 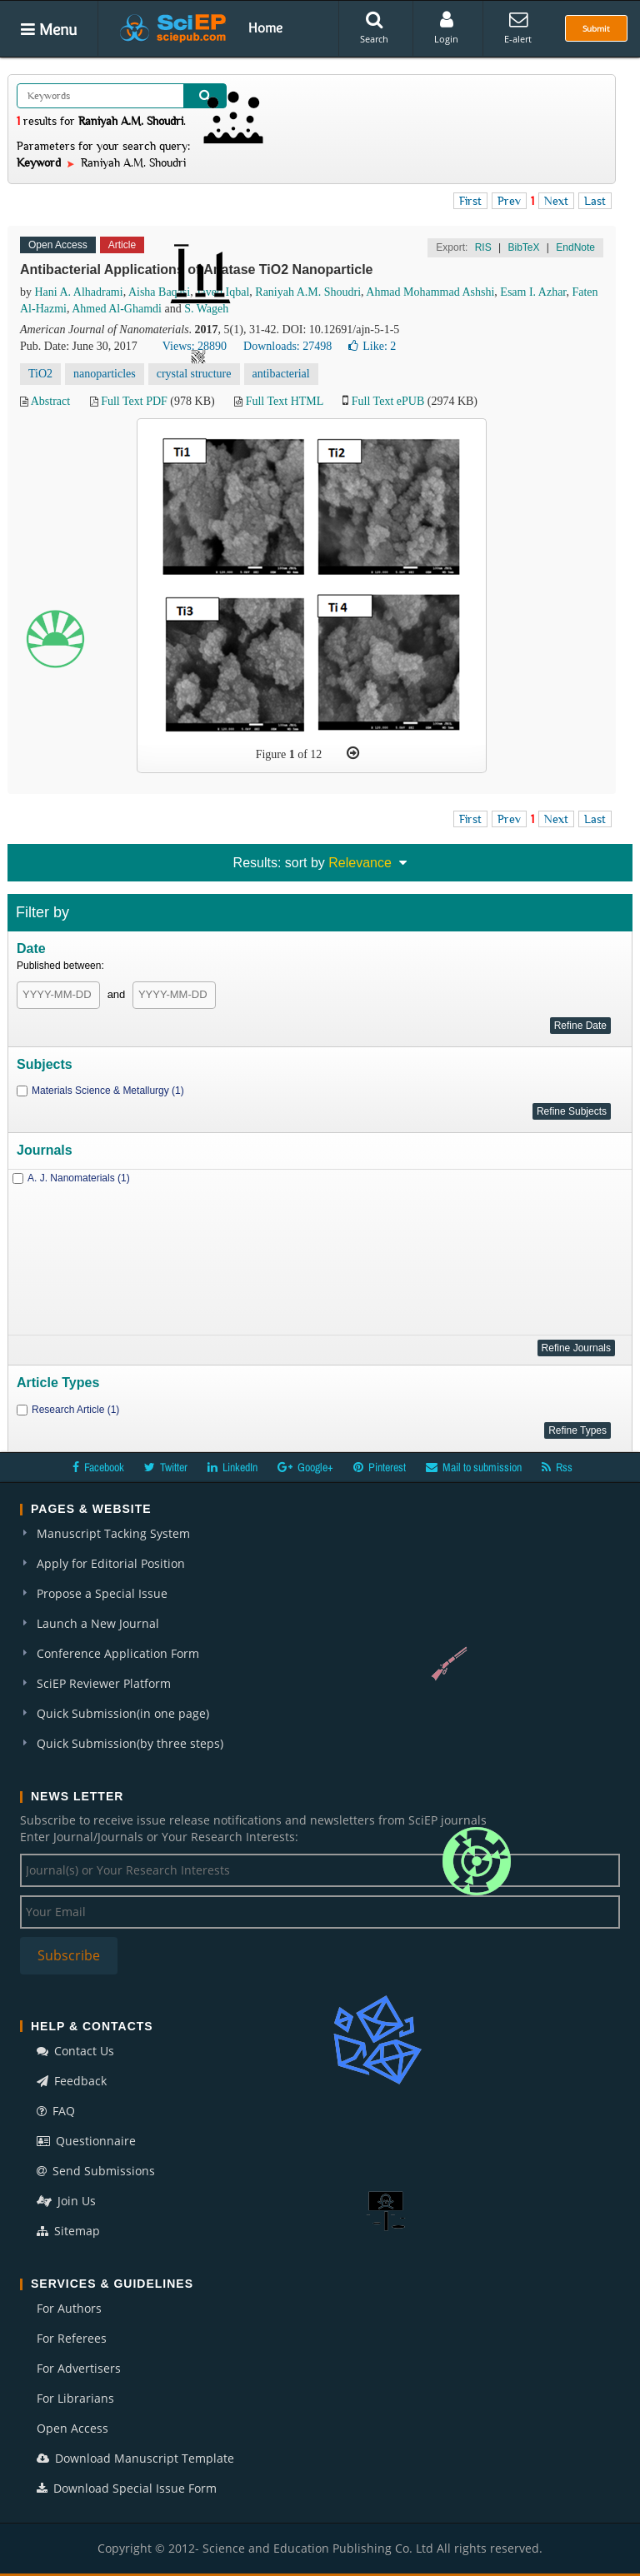 What do you see at coordinates (386, 2211) in the screenshot?
I see `indicates a hazardous or danger zone in gameplay` at bounding box center [386, 2211].